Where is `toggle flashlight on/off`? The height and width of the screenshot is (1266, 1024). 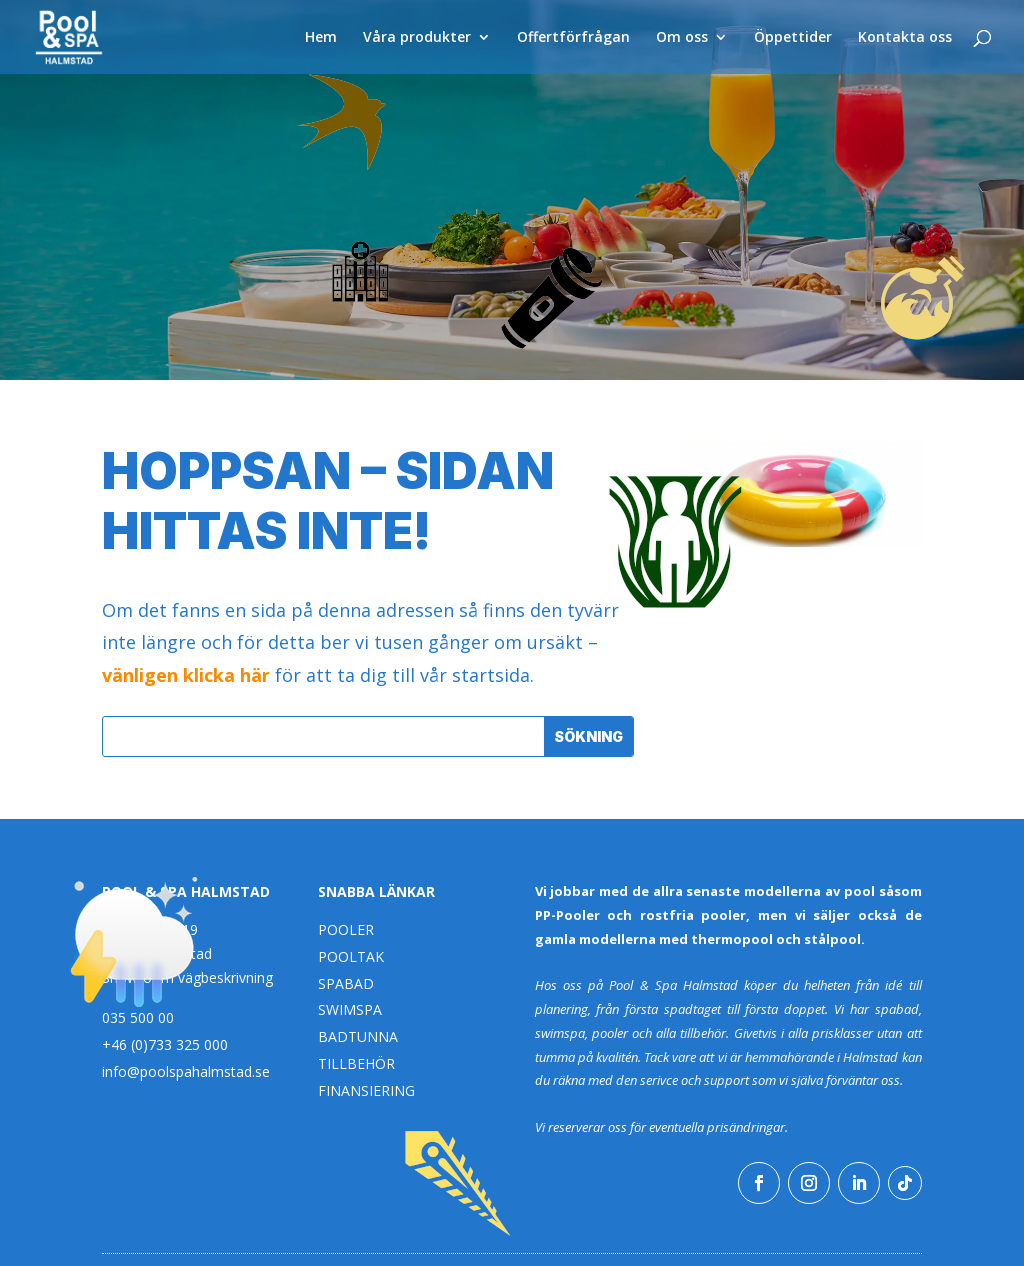 toggle flashlight on/off is located at coordinates (551, 298).